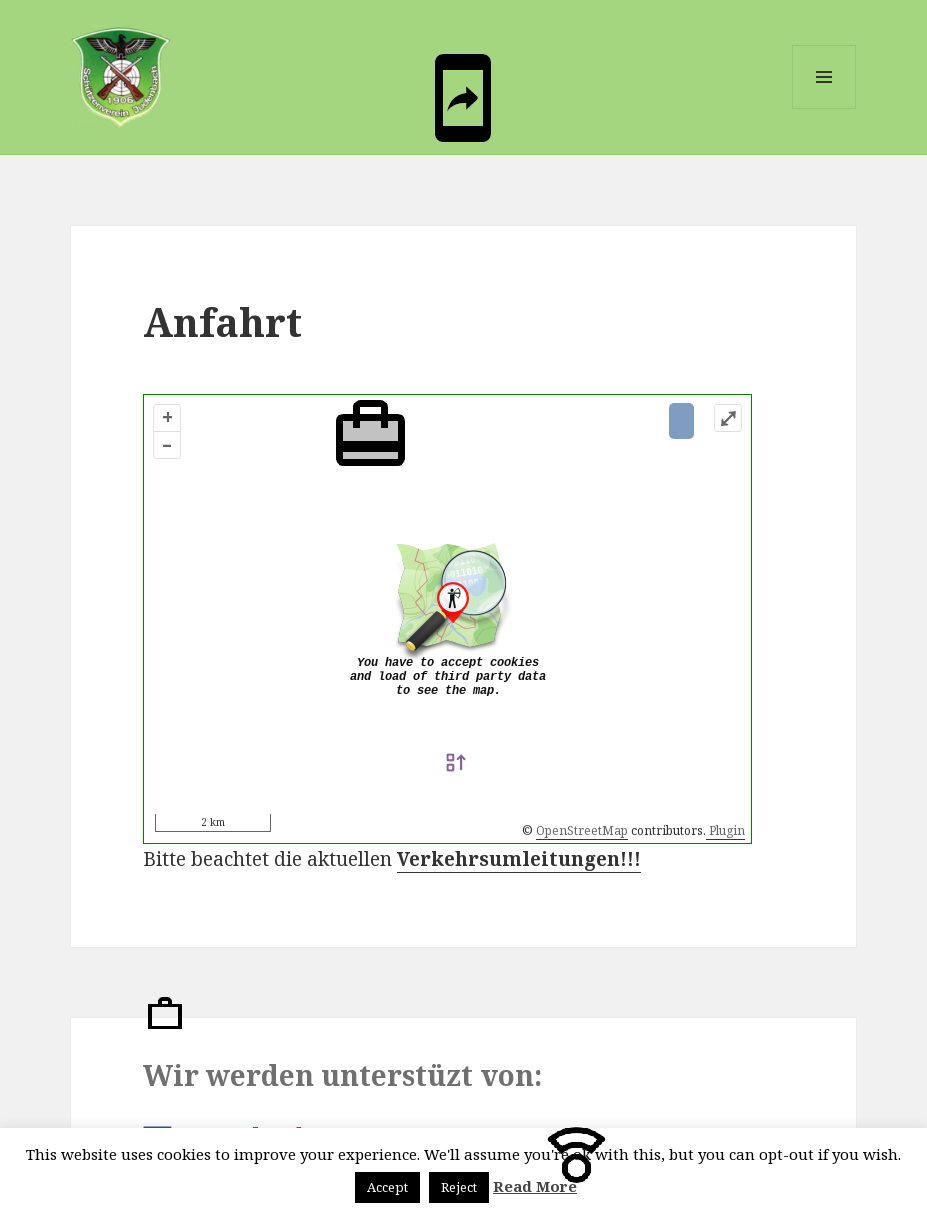 The width and height of the screenshot is (927, 1215). Describe the element at coordinates (455, 762) in the screenshot. I see `sort items in ascending order` at that location.